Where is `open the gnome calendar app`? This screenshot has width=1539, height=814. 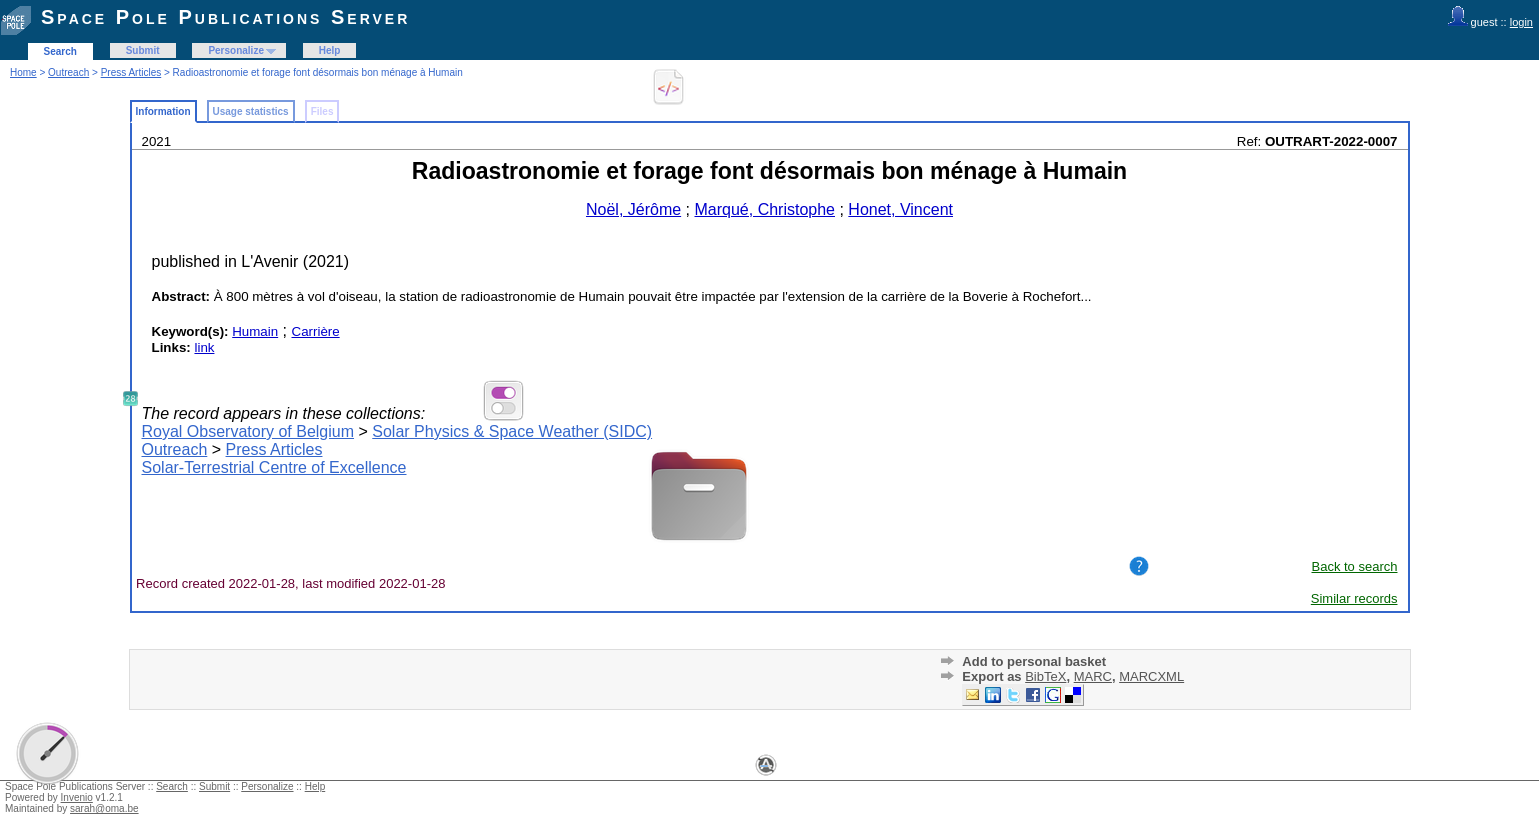
open the gnome calendar app is located at coordinates (130, 398).